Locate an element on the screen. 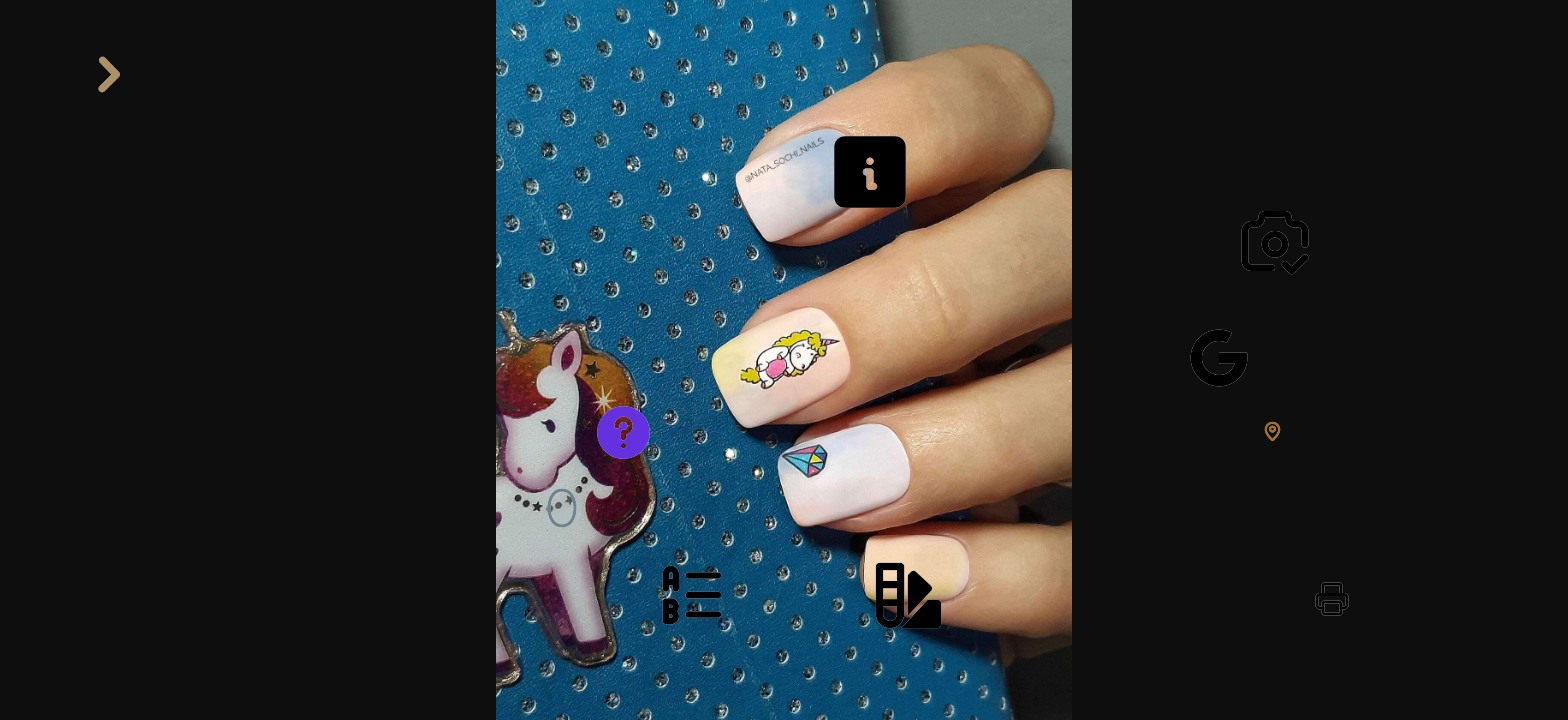 The height and width of the screenshot is (720, 1568). toggle alphabetical list view is located at coordinates (692, 595).